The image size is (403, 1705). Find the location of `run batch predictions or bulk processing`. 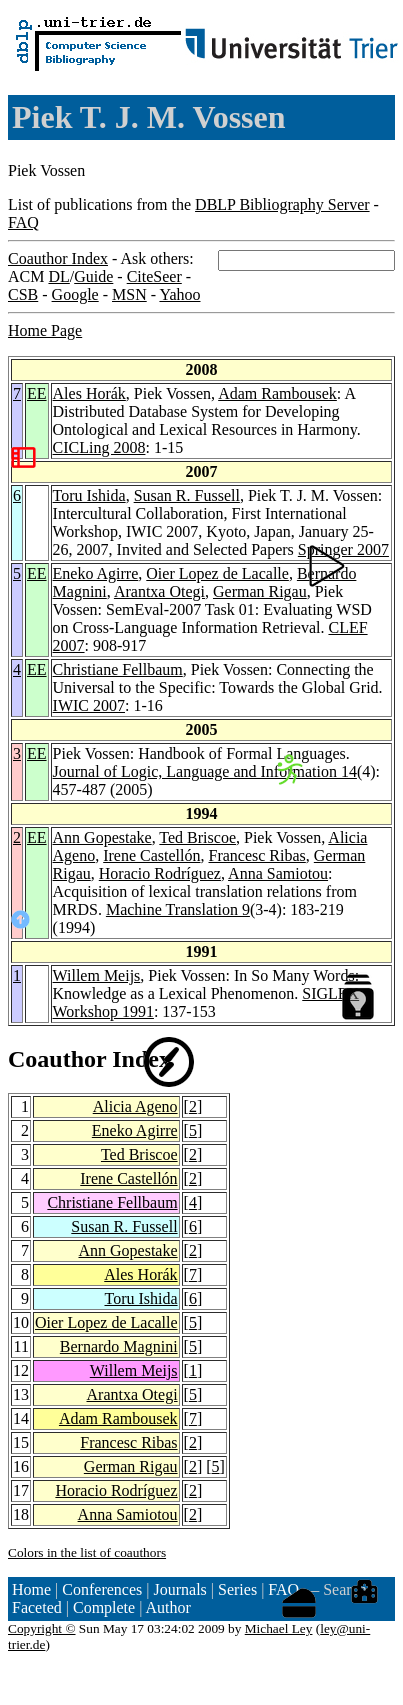

run batch predictions or bulk processing is located at coordinates (358, 997).